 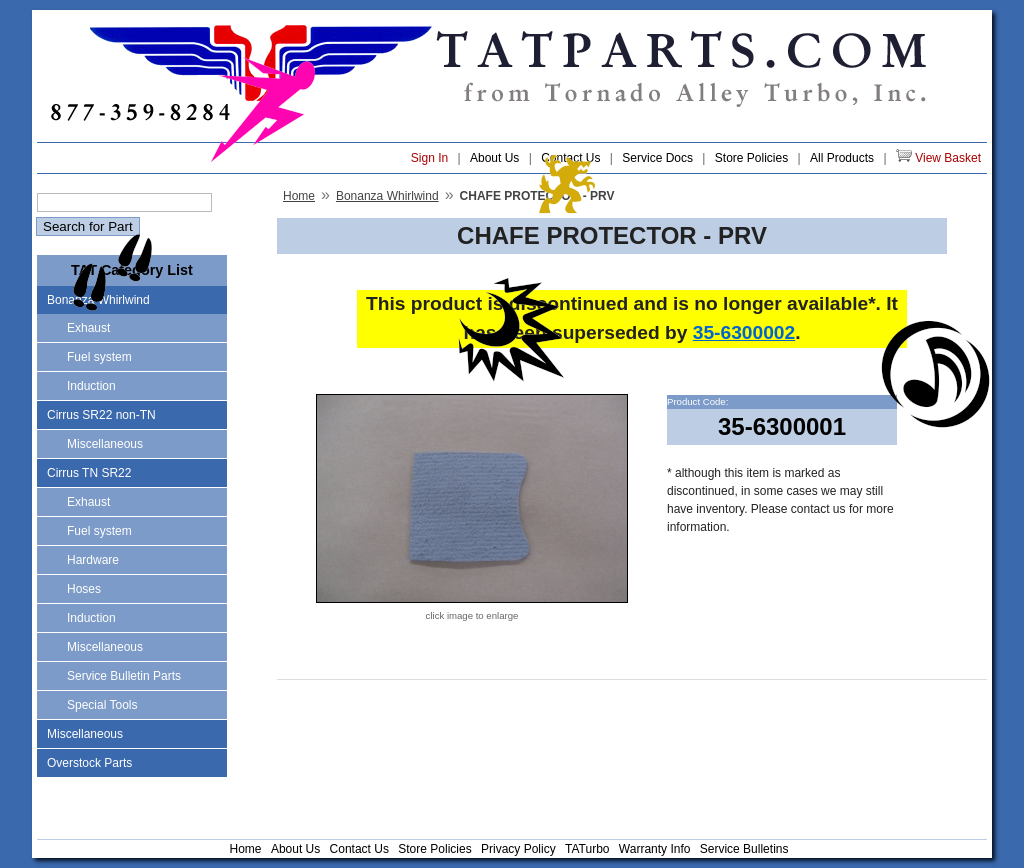 What do you see at coordinates (262, 110) in the screenshot?
I see `activate sprint or run mode` at bounding box center [262, 110].